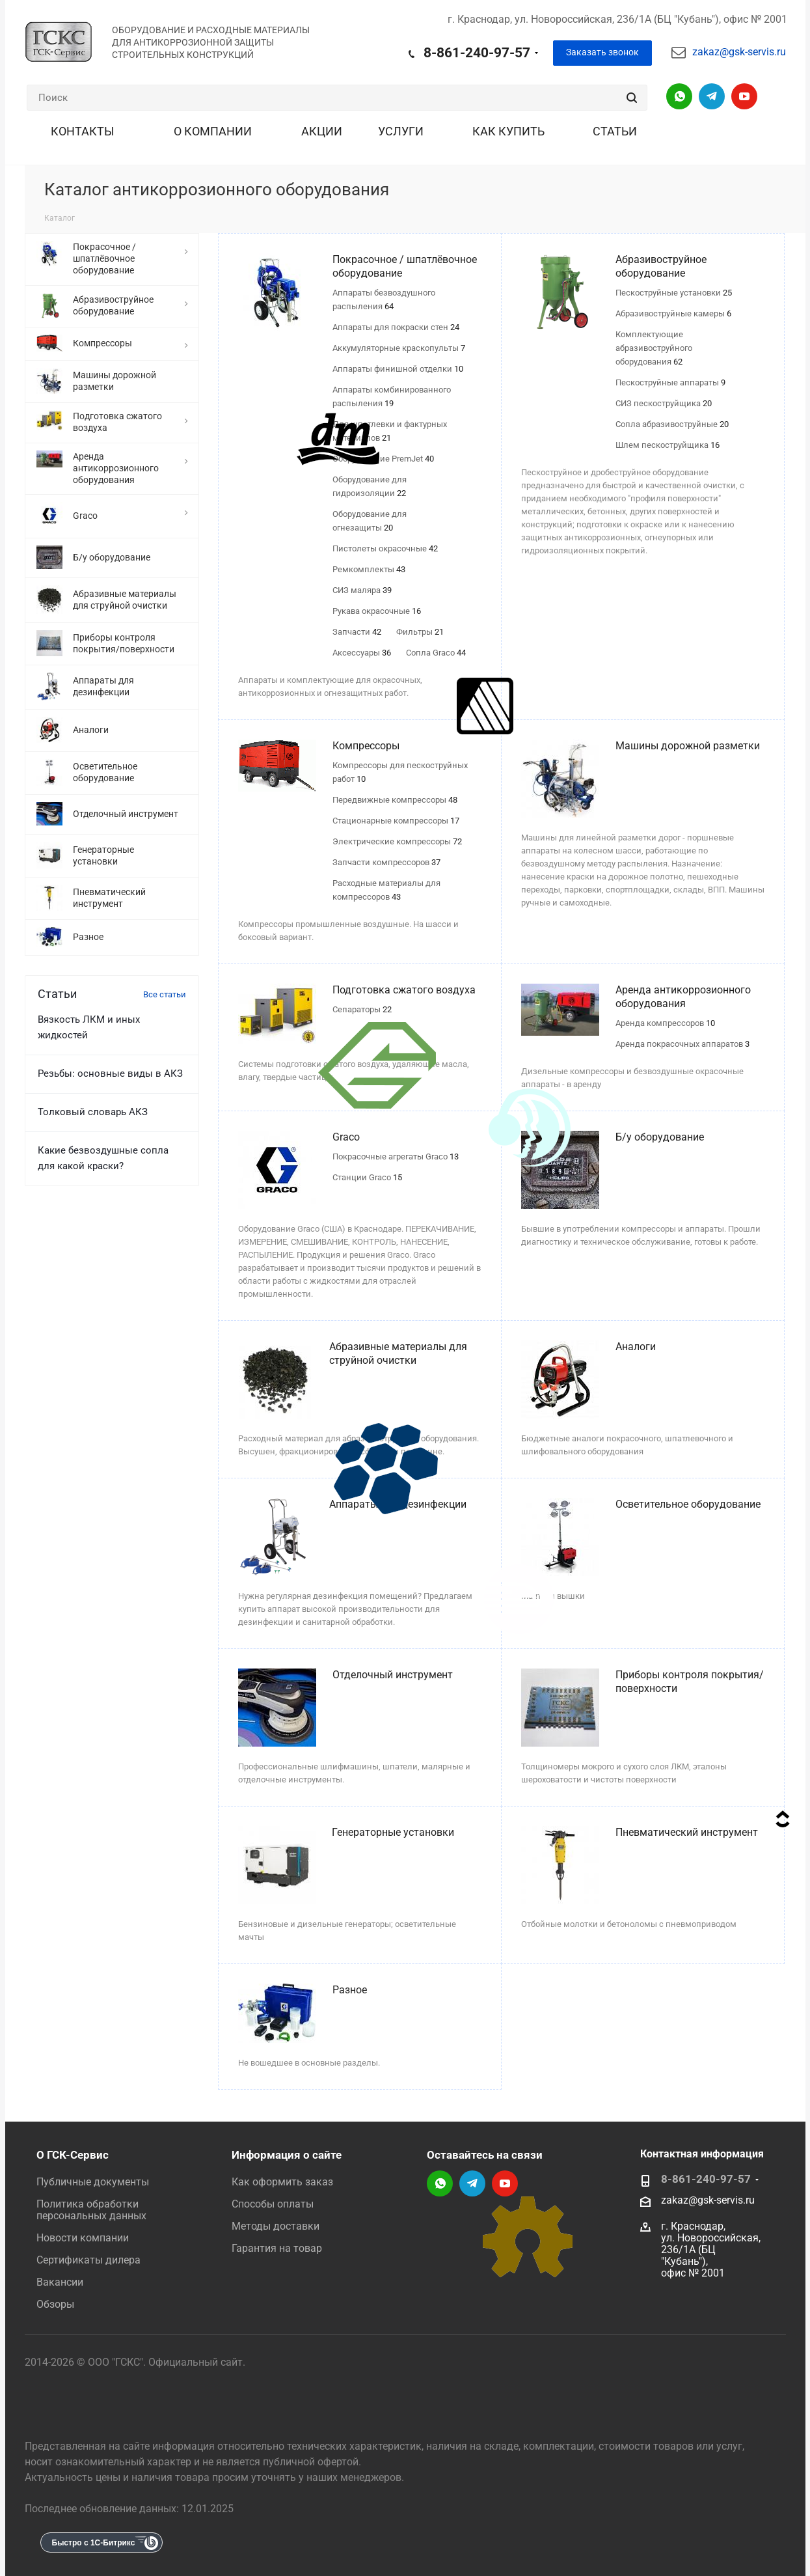 Image resolution: width=810 pixels, height=2576 pixels. Describe the element at coordinates (377, 1065) in the screenshot. I see `garuda linux operating system logo` at that location.